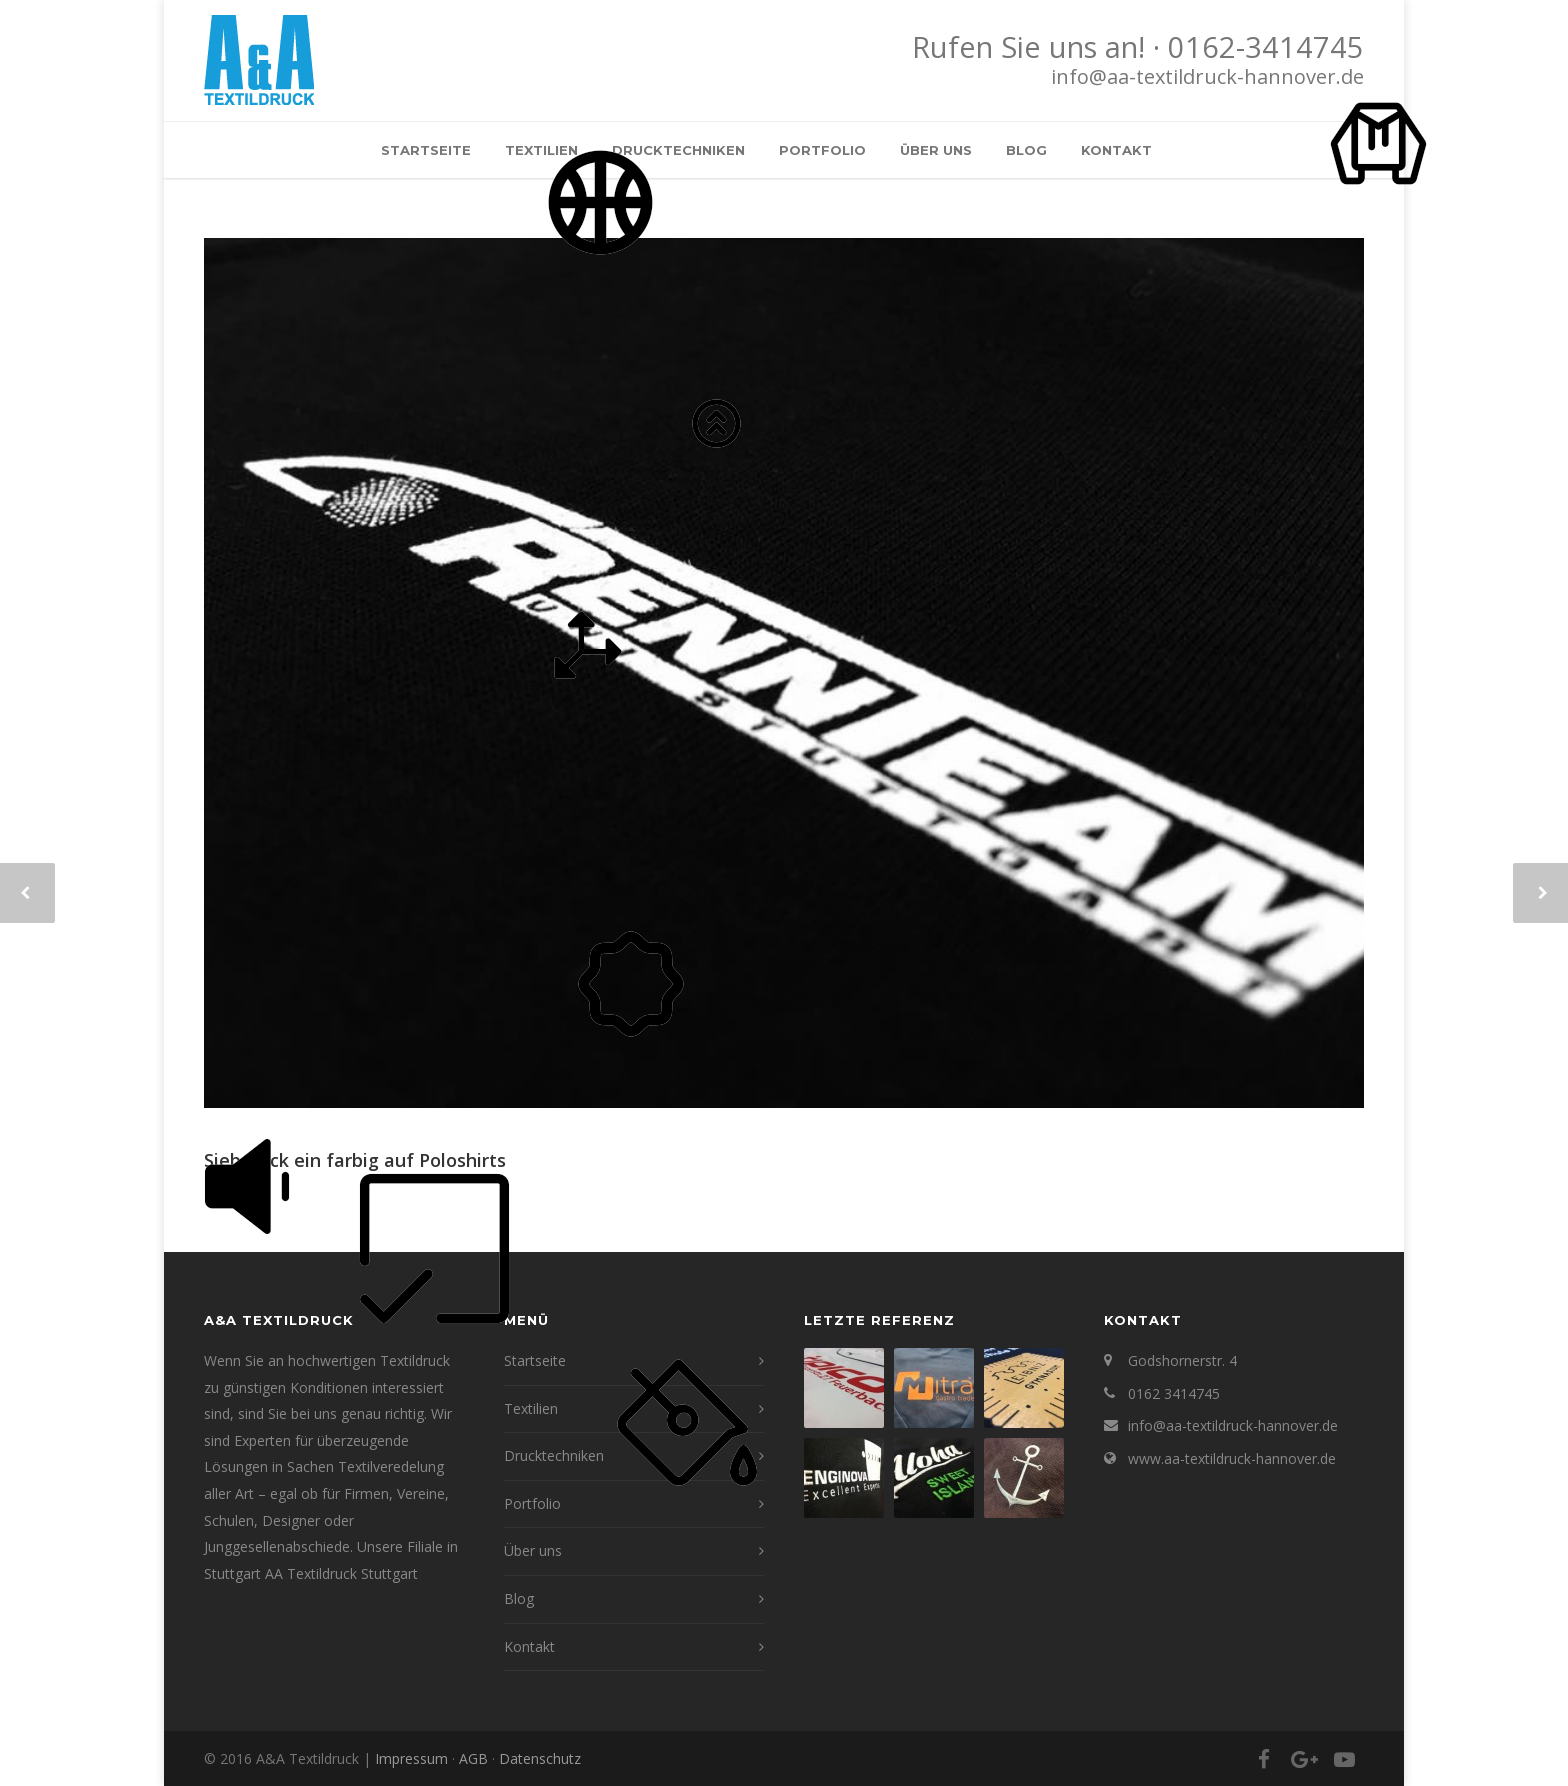  Describe the element at coordinates (434, 1248) in the screenshot. I see `mark task as complete` at that location.